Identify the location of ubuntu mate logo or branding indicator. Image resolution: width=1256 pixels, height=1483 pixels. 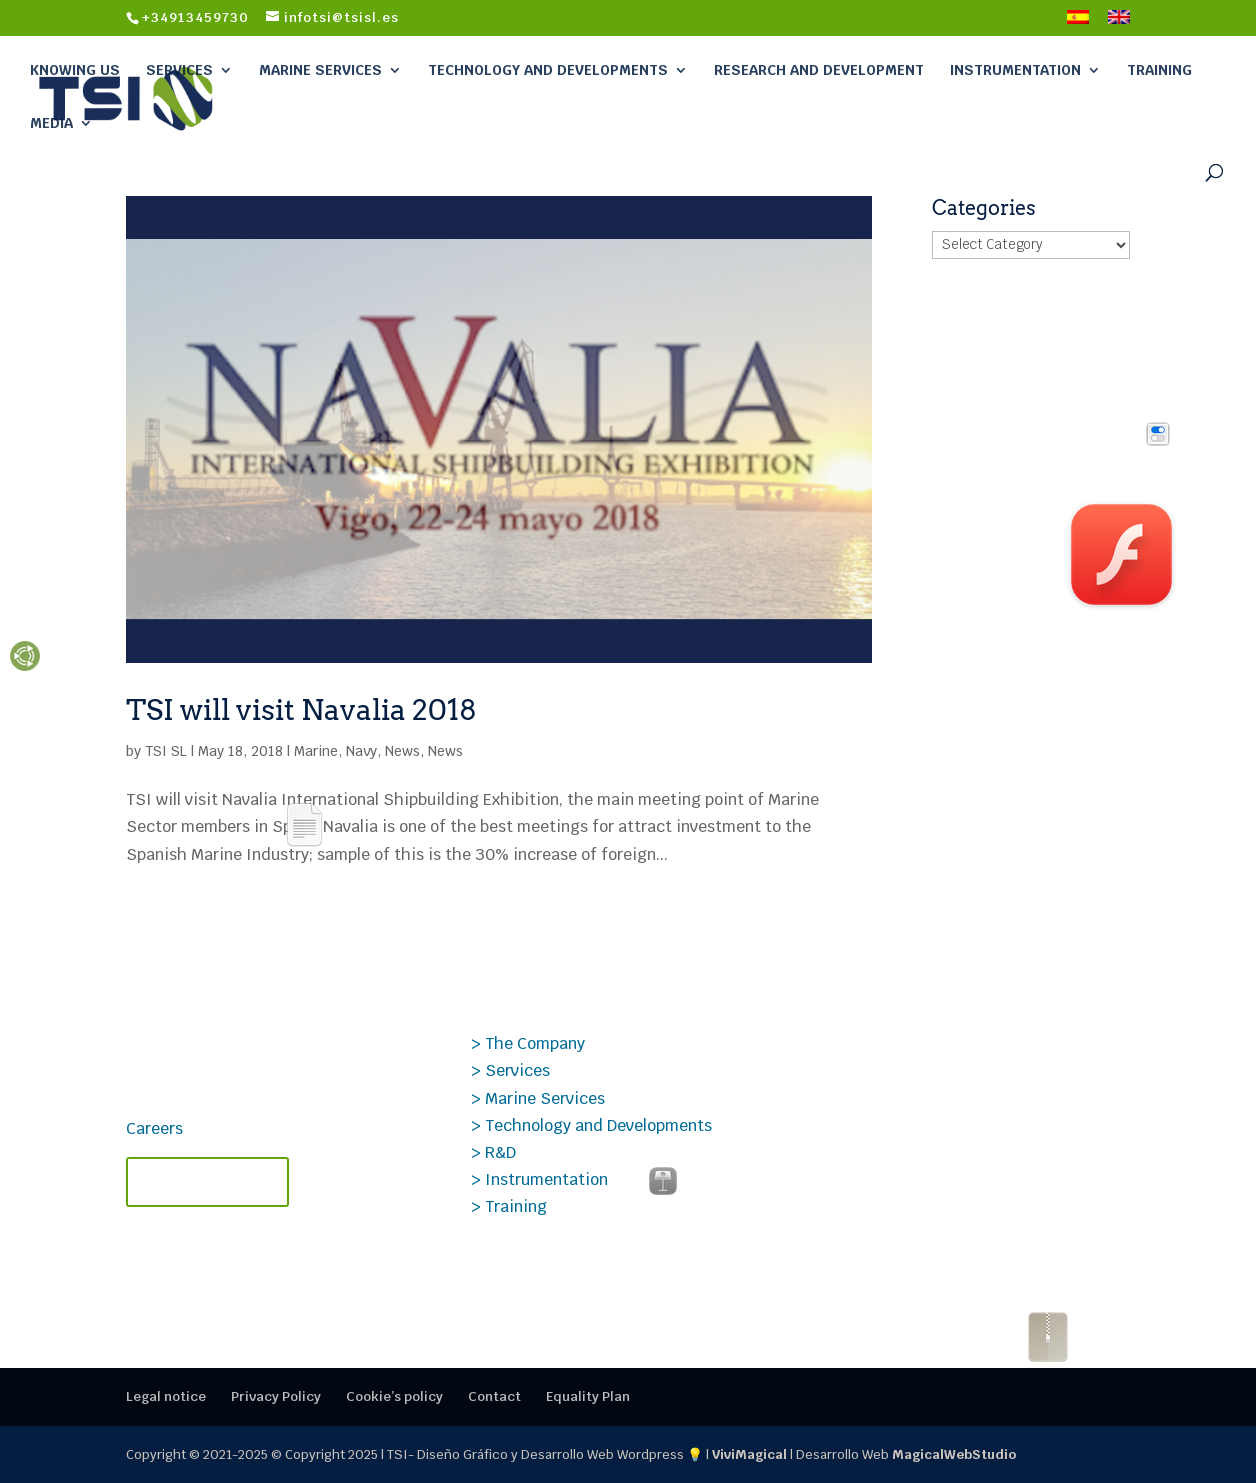
(25, 656).